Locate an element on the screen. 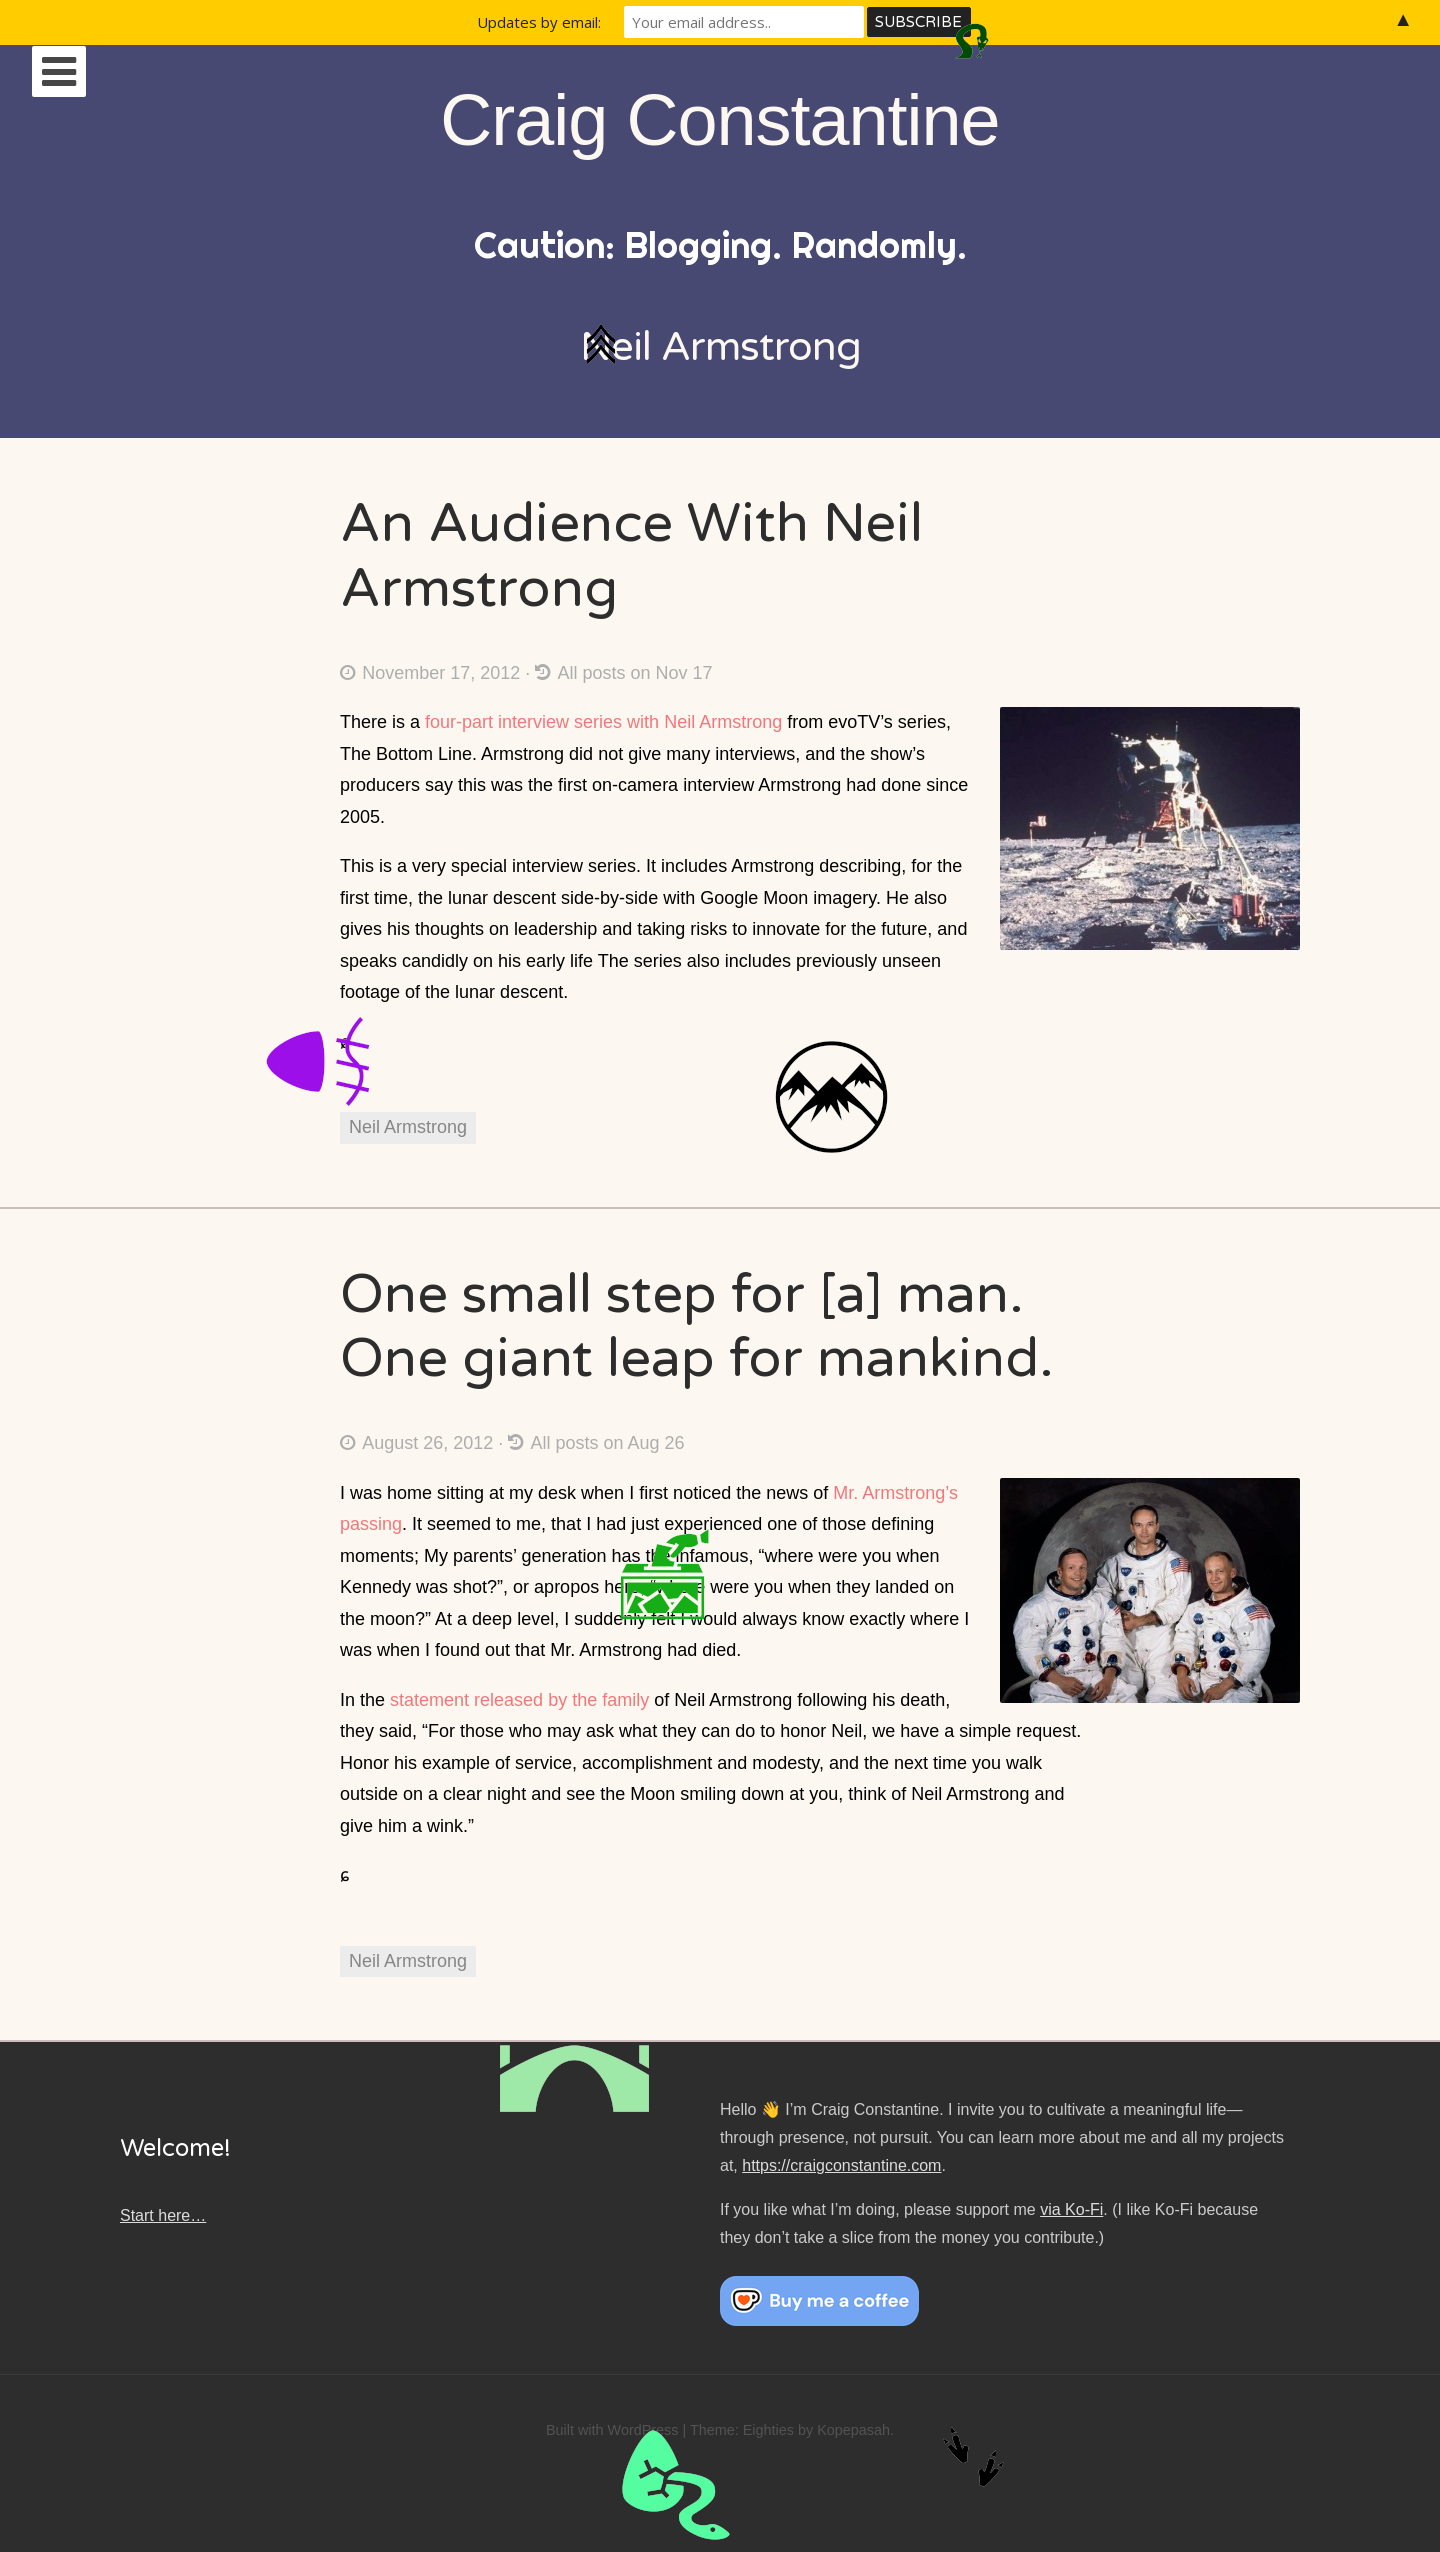 This screenshot has width=1440, height=2552. cast your vote is located at coordinates (662, 1574).